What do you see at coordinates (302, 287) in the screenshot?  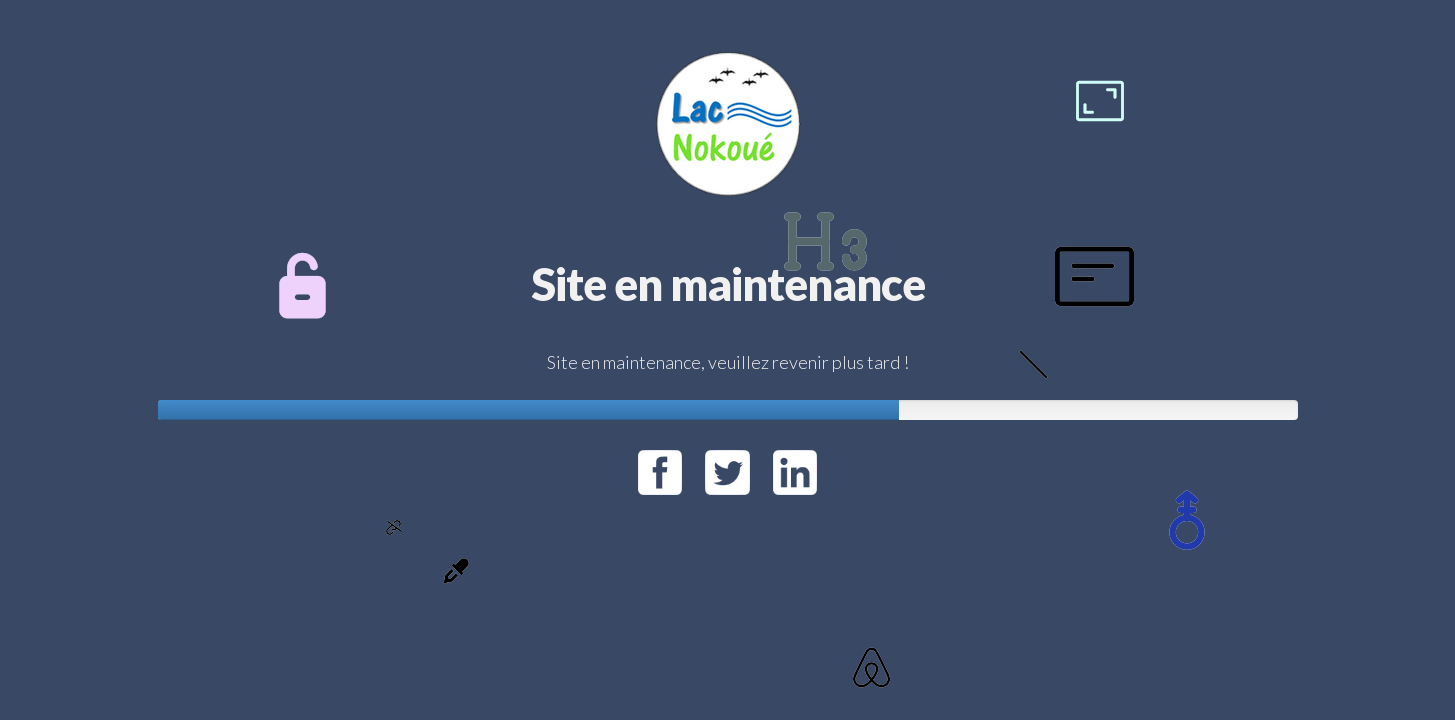 I see `unlock a secured item or account` at bounding box center [302, 287].